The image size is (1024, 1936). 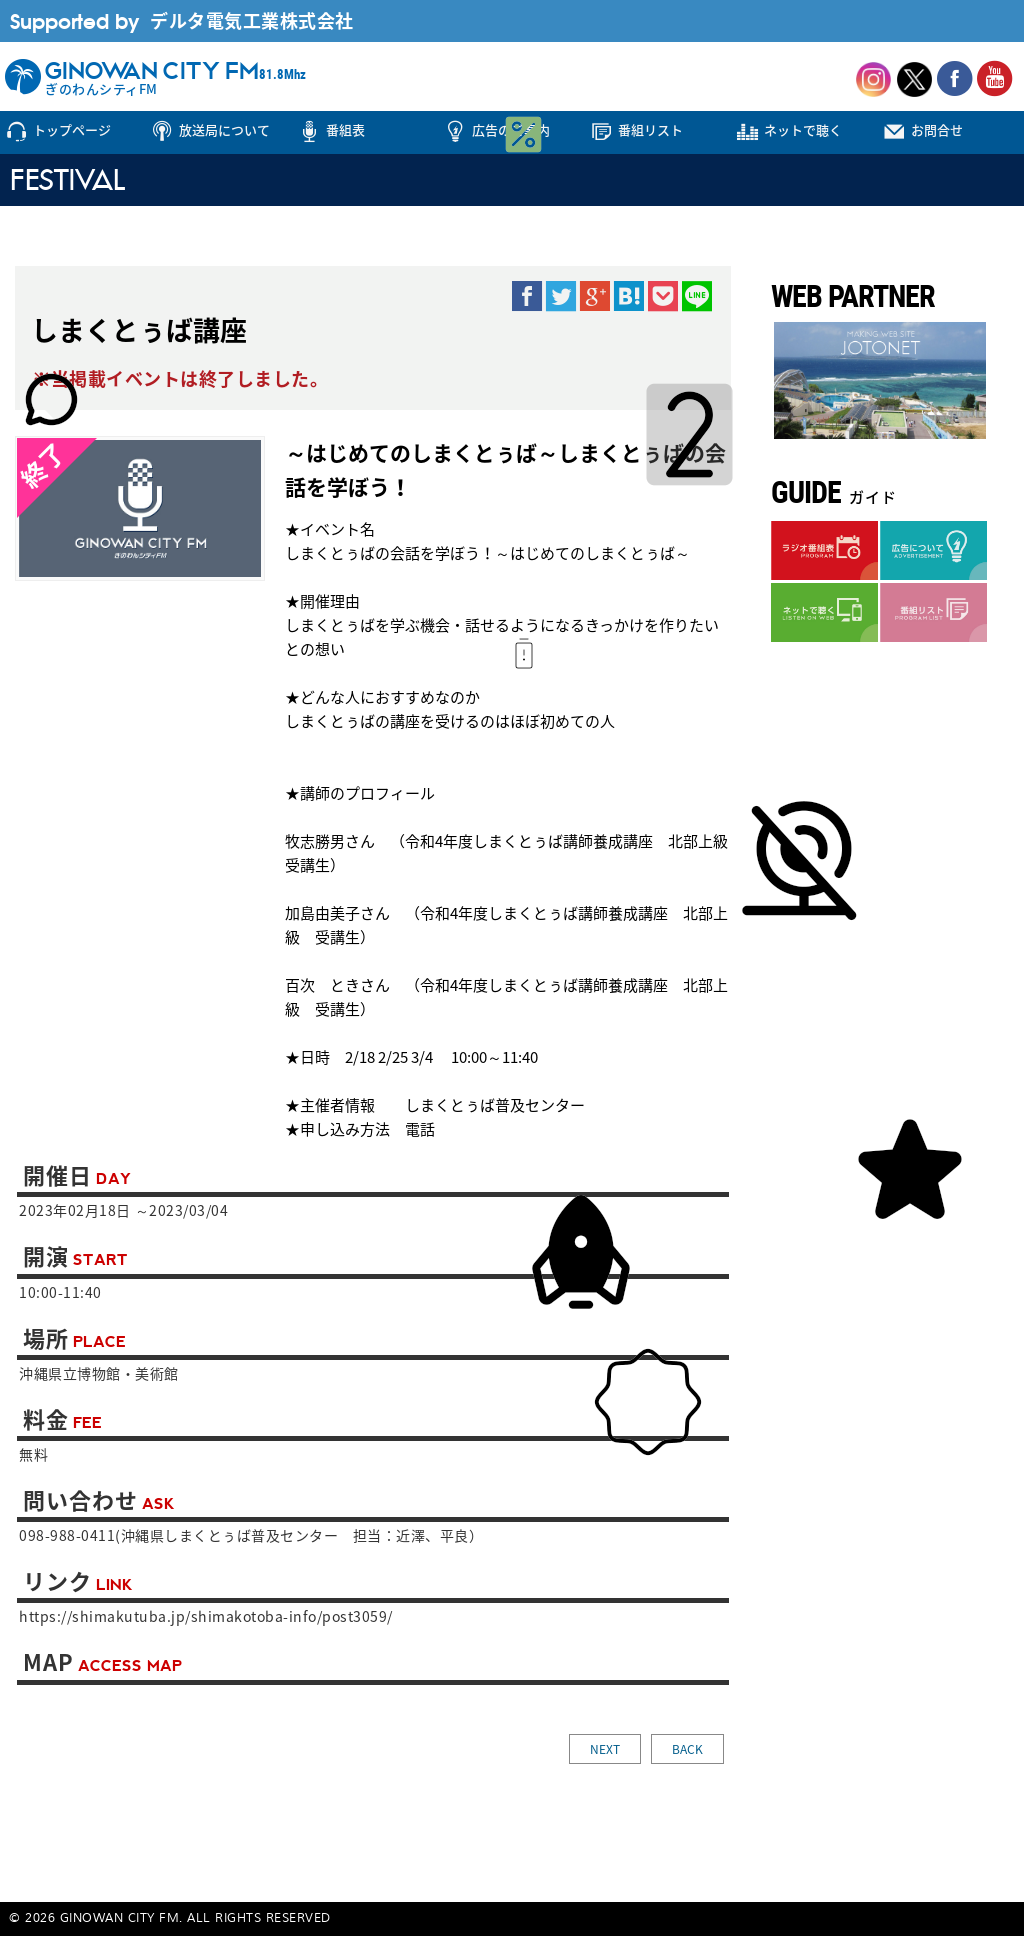 What do you see at coordinates (648, 1402) in the screenshot?
I see `indicates a badge or certification status` at bounding box center [648, 1402].